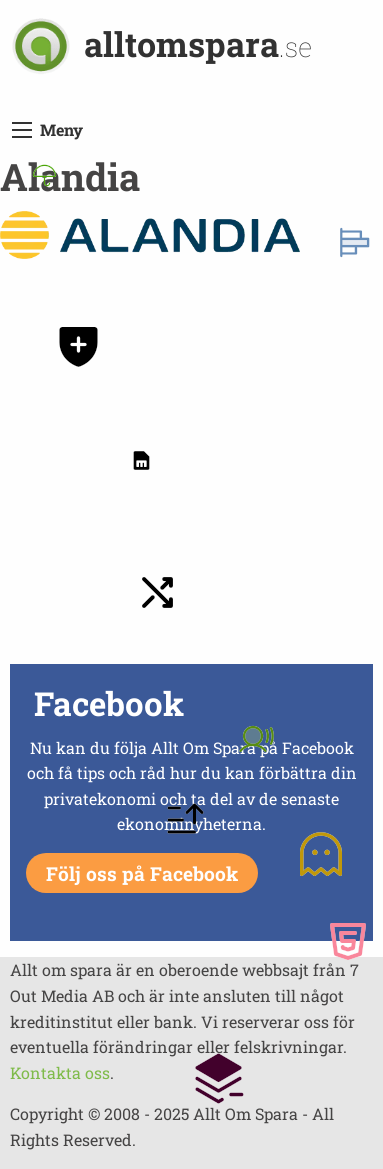 Image resolution: width=383 pixels, height=1169 pixels. What do you see at coordinates (184, 820) in the screenshot?
I see `sort items in descending order` at bounding box center [184, 820].